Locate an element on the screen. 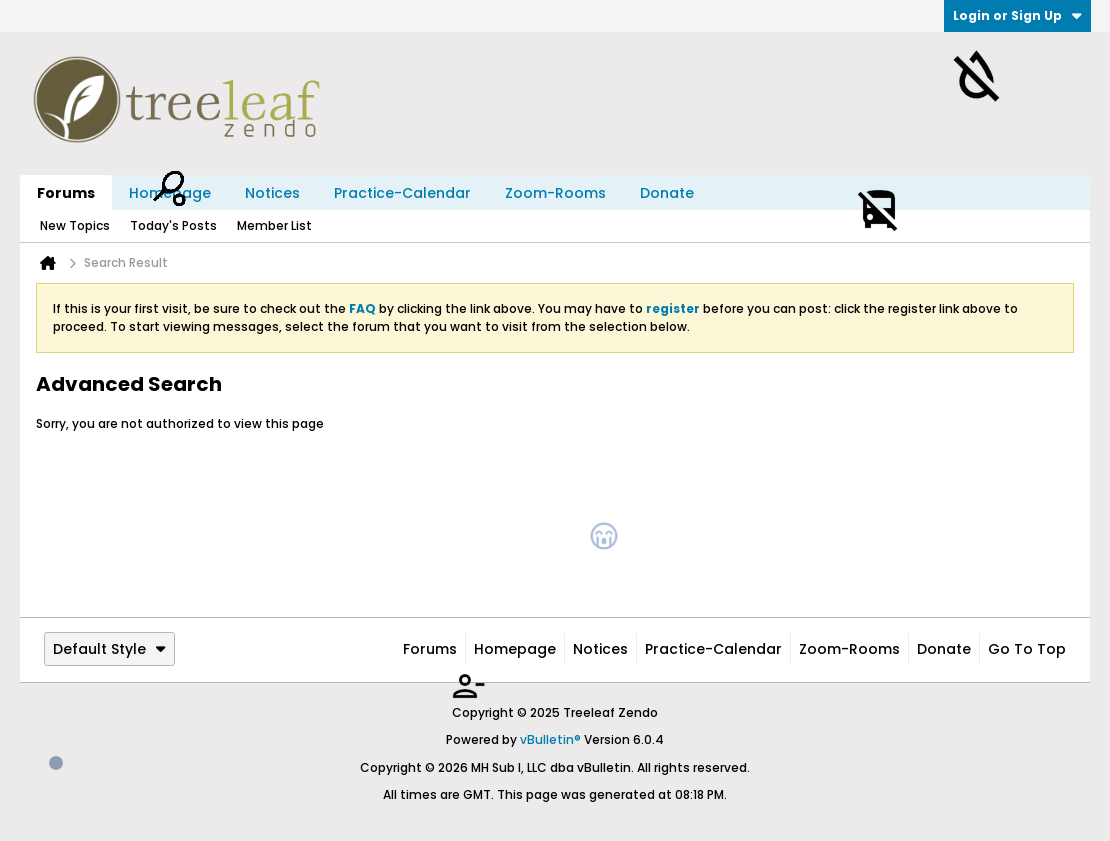 The width and height of the screenshot is (1110, 841). react with a crying emotion is located at coordinates (604, 536).